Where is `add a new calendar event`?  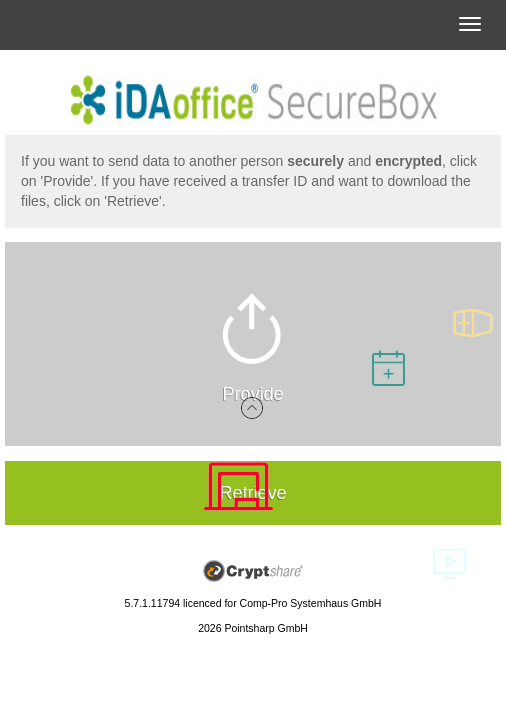
add a new calendar event is located at coordinates (388, 369).